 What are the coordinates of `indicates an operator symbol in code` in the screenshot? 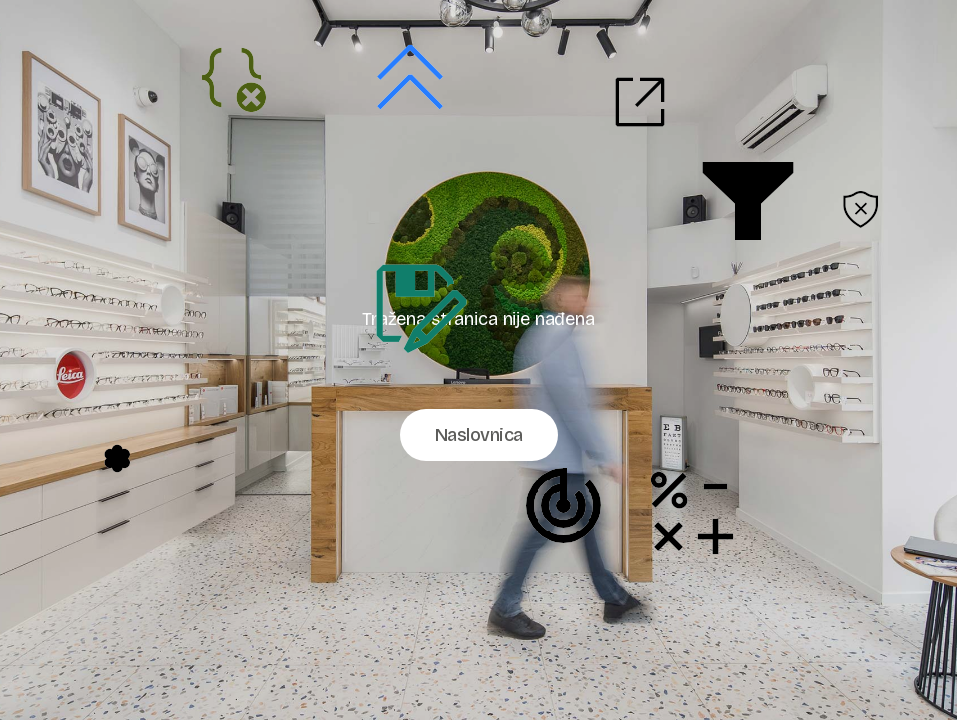 It's located at (692, 513).